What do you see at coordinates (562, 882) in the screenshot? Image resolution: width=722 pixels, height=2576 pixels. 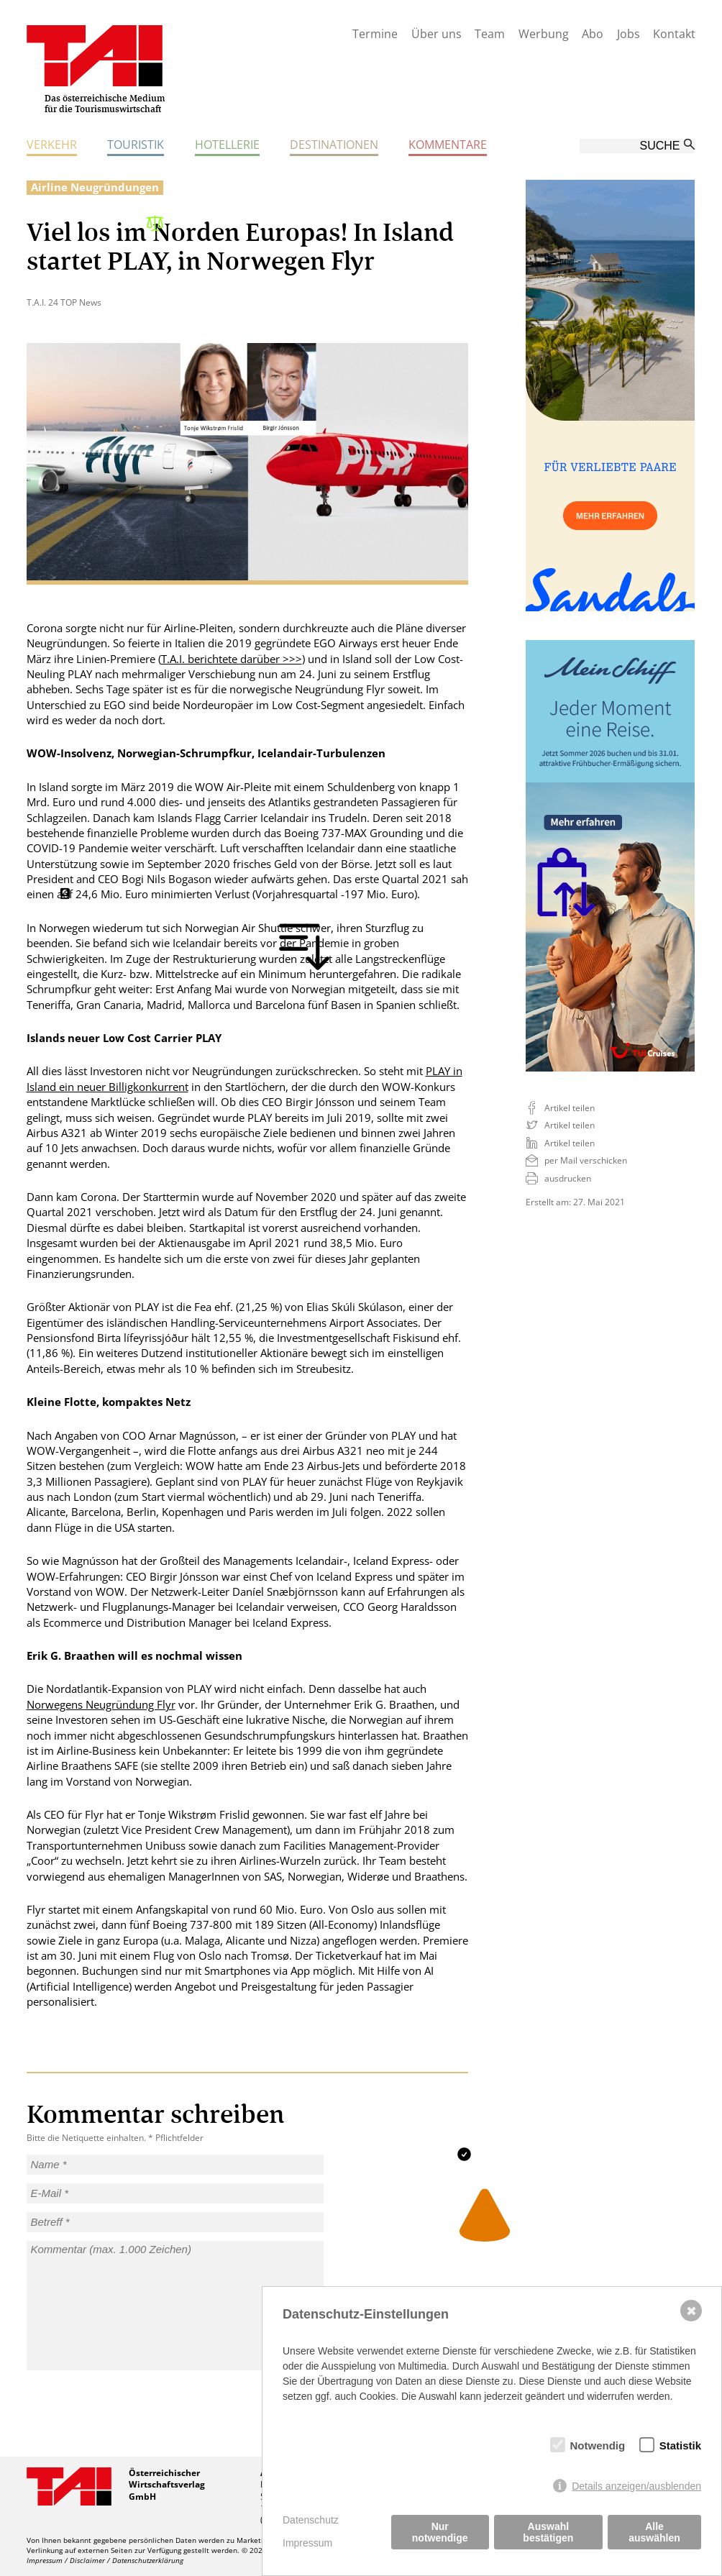 I see `copy to clipboard` at bounding box center [562, 882].